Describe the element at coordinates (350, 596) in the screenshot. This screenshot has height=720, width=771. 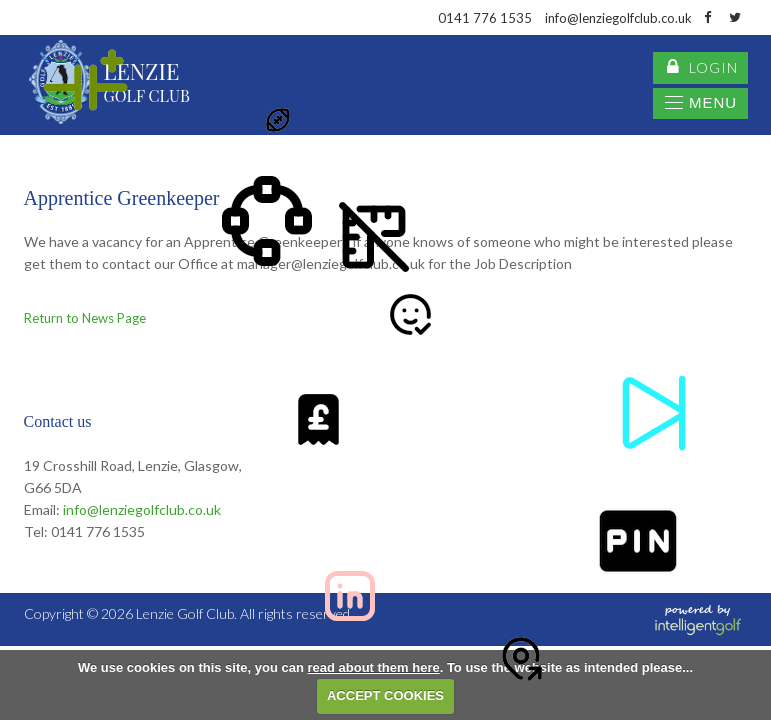
I see `connect with LinkedIn` at that location.